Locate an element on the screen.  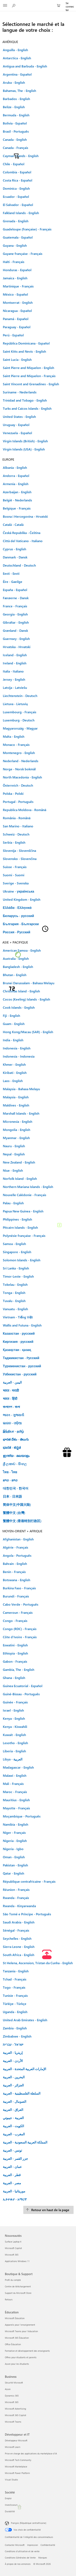
indicates step 2 in a multi-step process is located at coordinates (59, 1225).